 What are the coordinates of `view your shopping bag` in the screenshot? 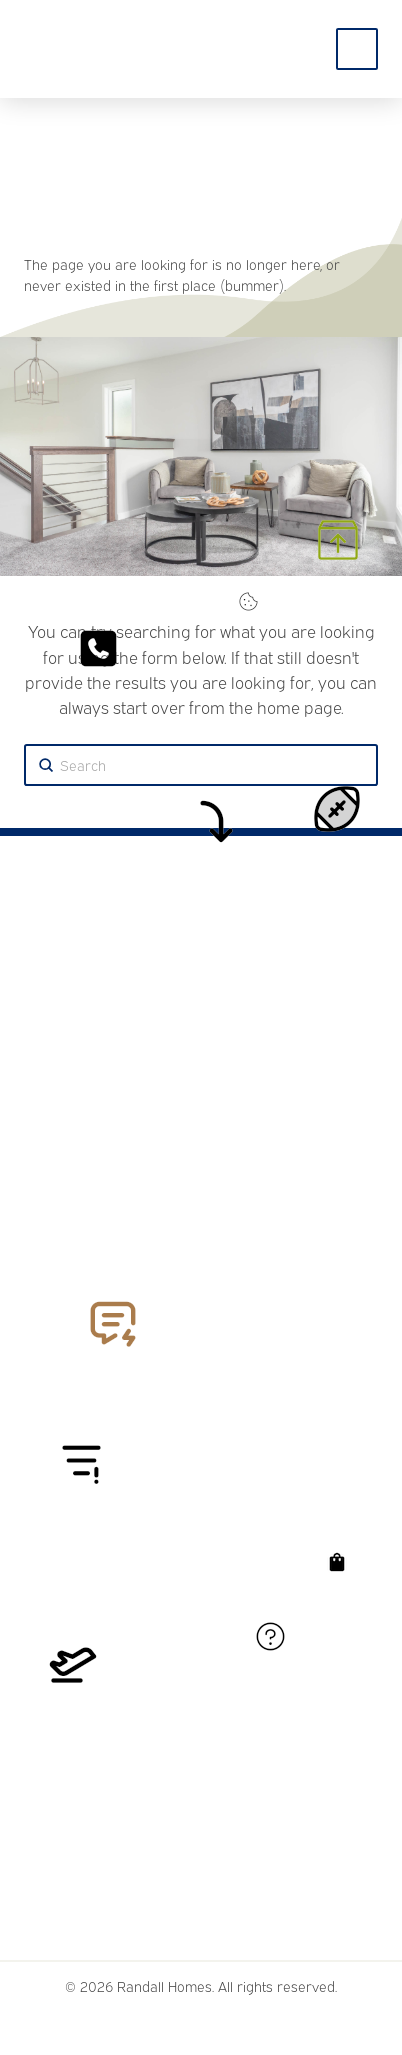 It's located at (337, 1562).